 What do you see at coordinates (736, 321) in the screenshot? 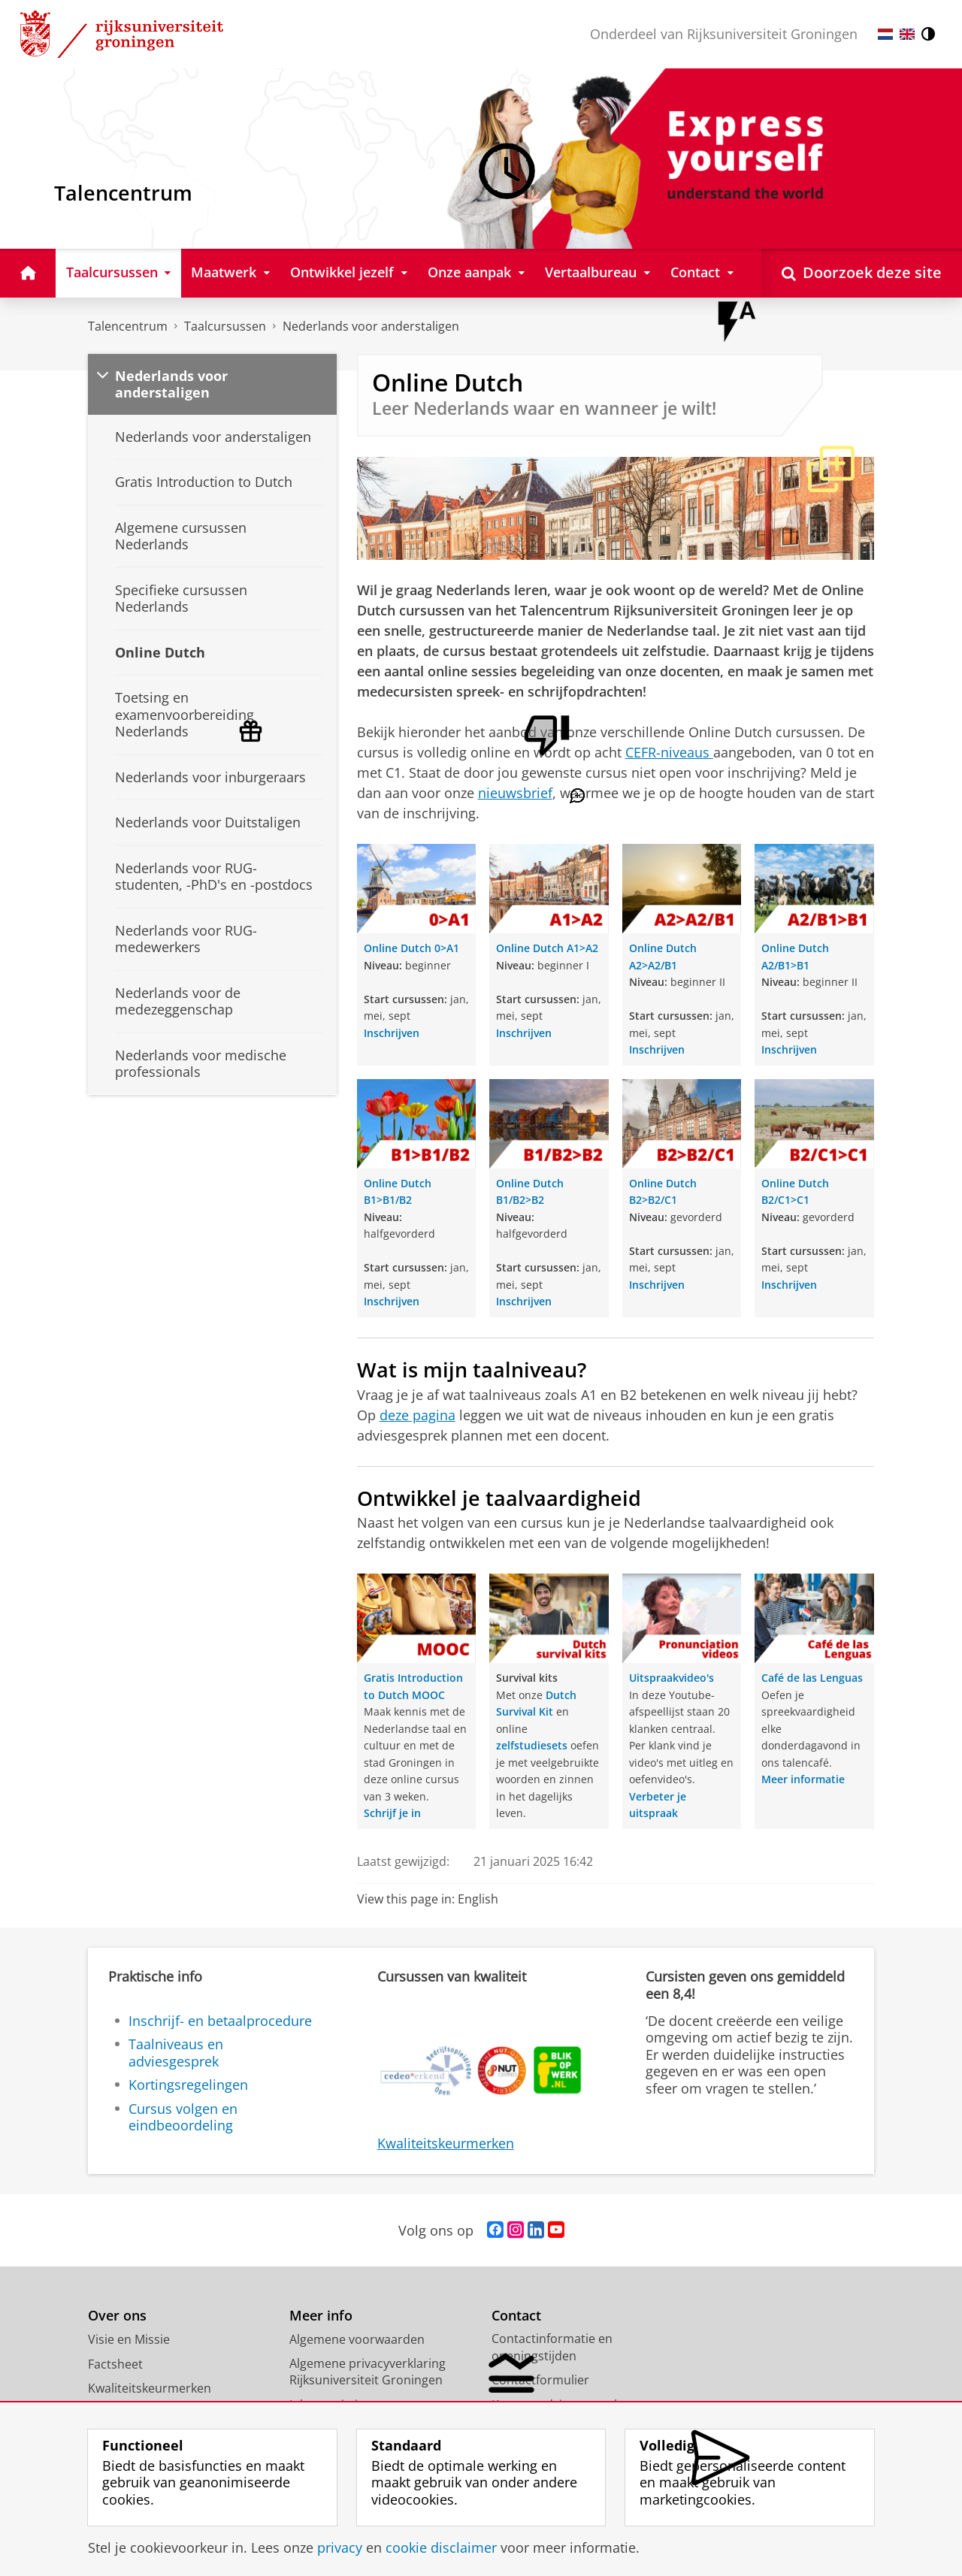
I see `set camera flash to automatic mode` at bounding box center [736, 321].